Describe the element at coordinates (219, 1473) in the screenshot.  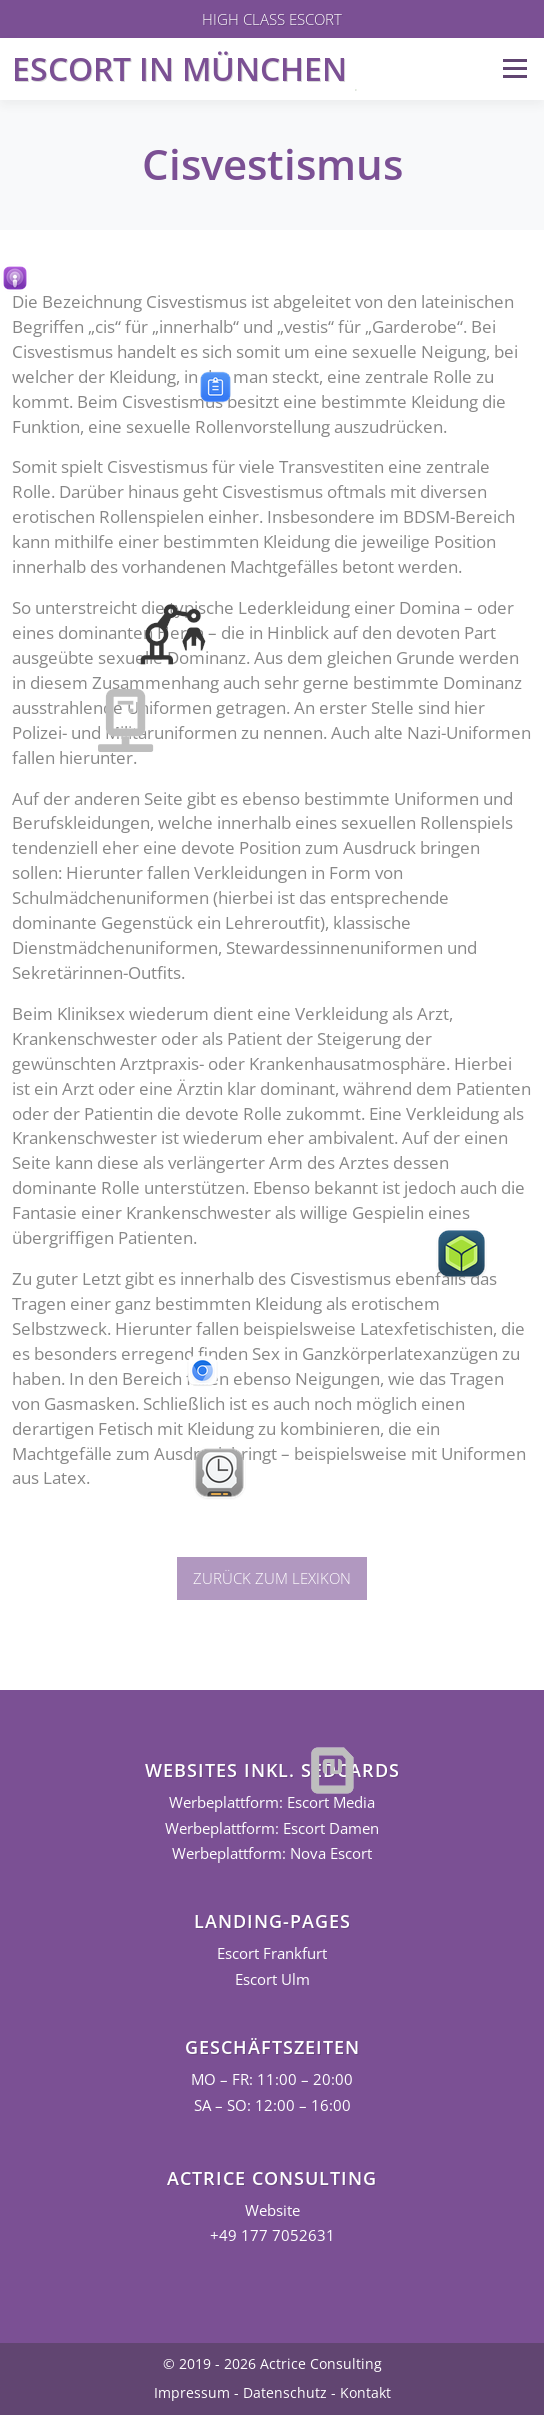
I see `access time machine backup settings` at that location.